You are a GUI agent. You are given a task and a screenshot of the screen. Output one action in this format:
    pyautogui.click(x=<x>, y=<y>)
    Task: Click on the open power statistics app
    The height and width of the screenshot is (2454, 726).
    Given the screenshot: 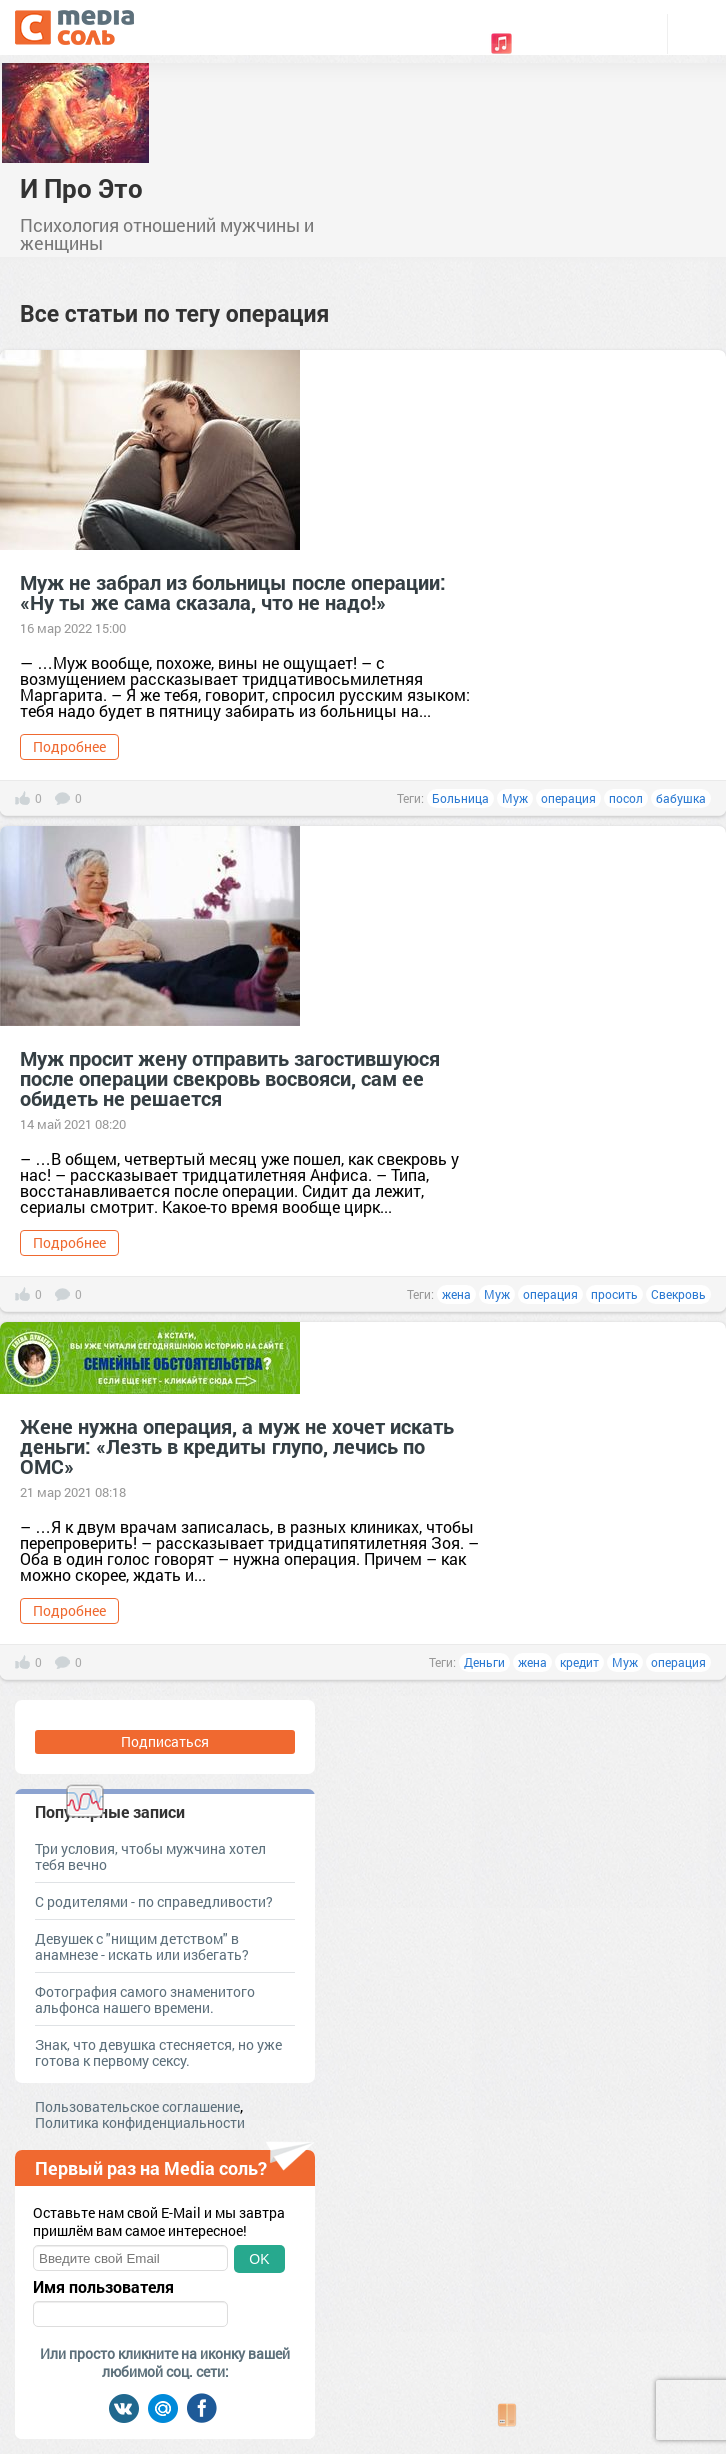 What is the action you would take?
    pyautogui.click(x=85, y=1801)
    